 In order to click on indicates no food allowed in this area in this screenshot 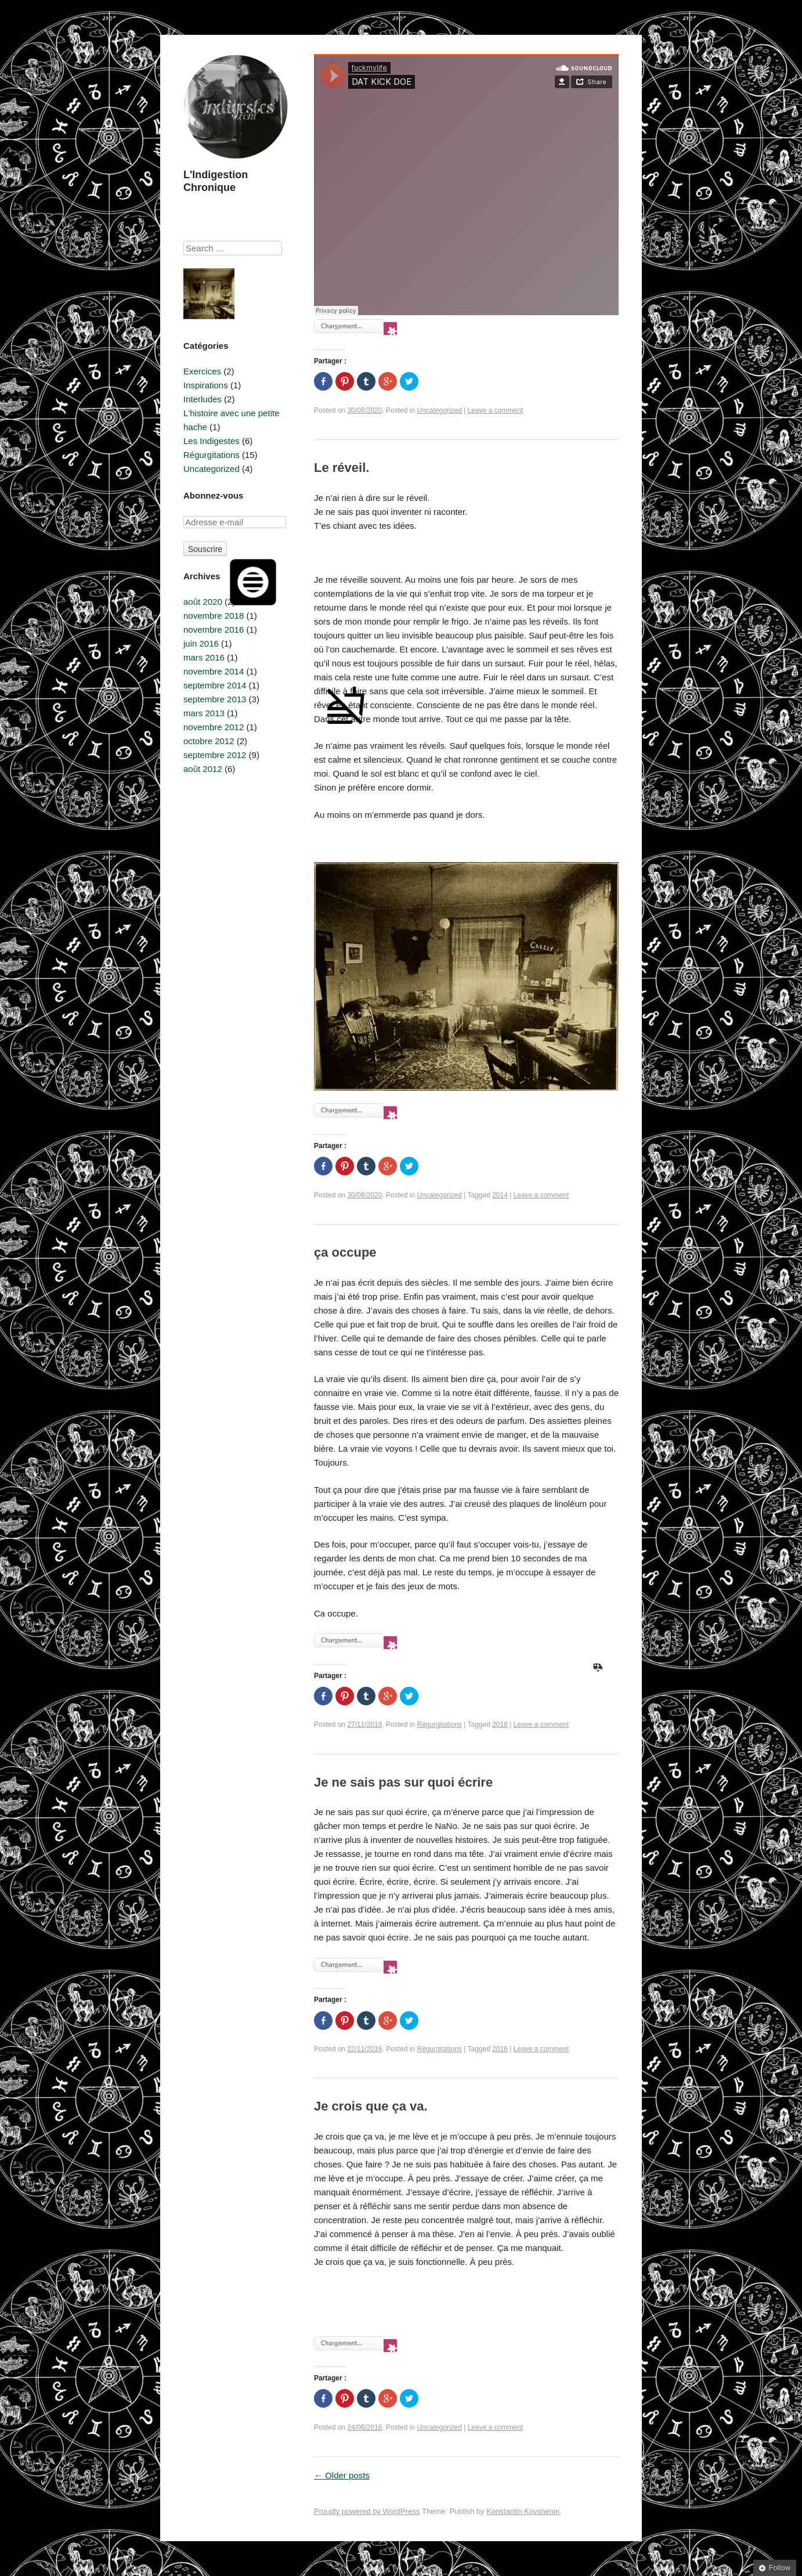, I will do `click(346, 705)`.